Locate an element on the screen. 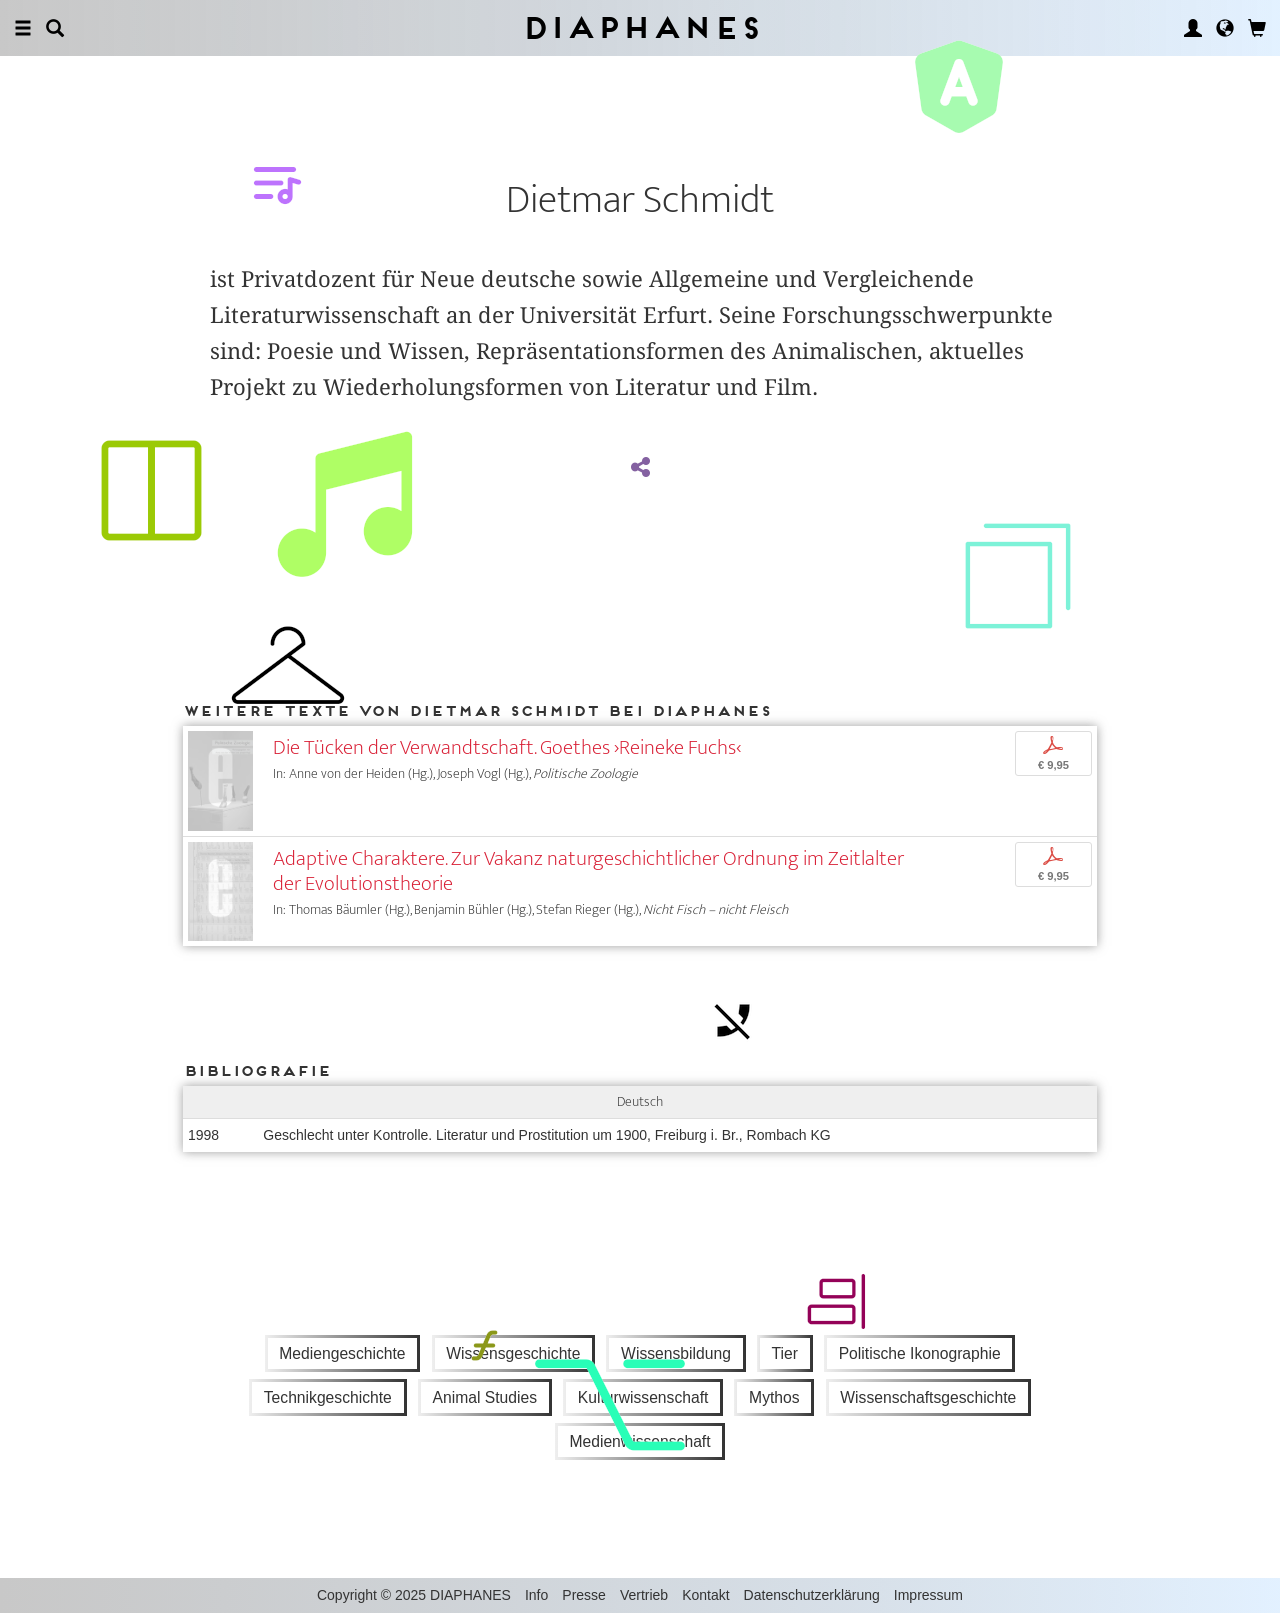 This screenshot has width=1280, height=1613. split view horizontally into two panels is located at coordinates (151, 490).